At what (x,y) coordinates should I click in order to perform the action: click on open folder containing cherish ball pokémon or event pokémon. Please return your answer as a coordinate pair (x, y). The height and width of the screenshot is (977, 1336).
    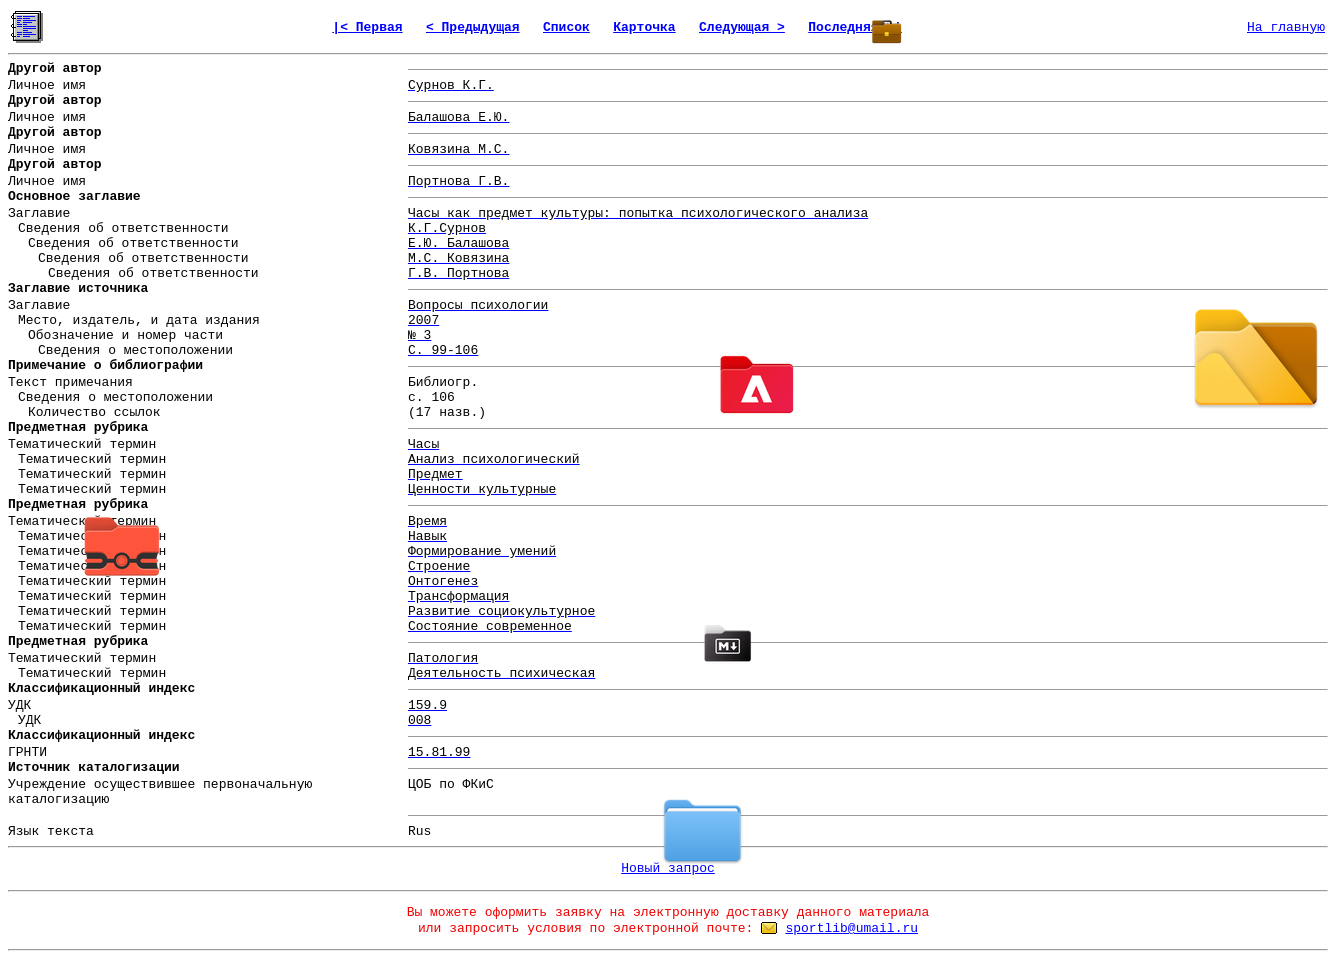
    Looking at the image, I should click on (121, 548).